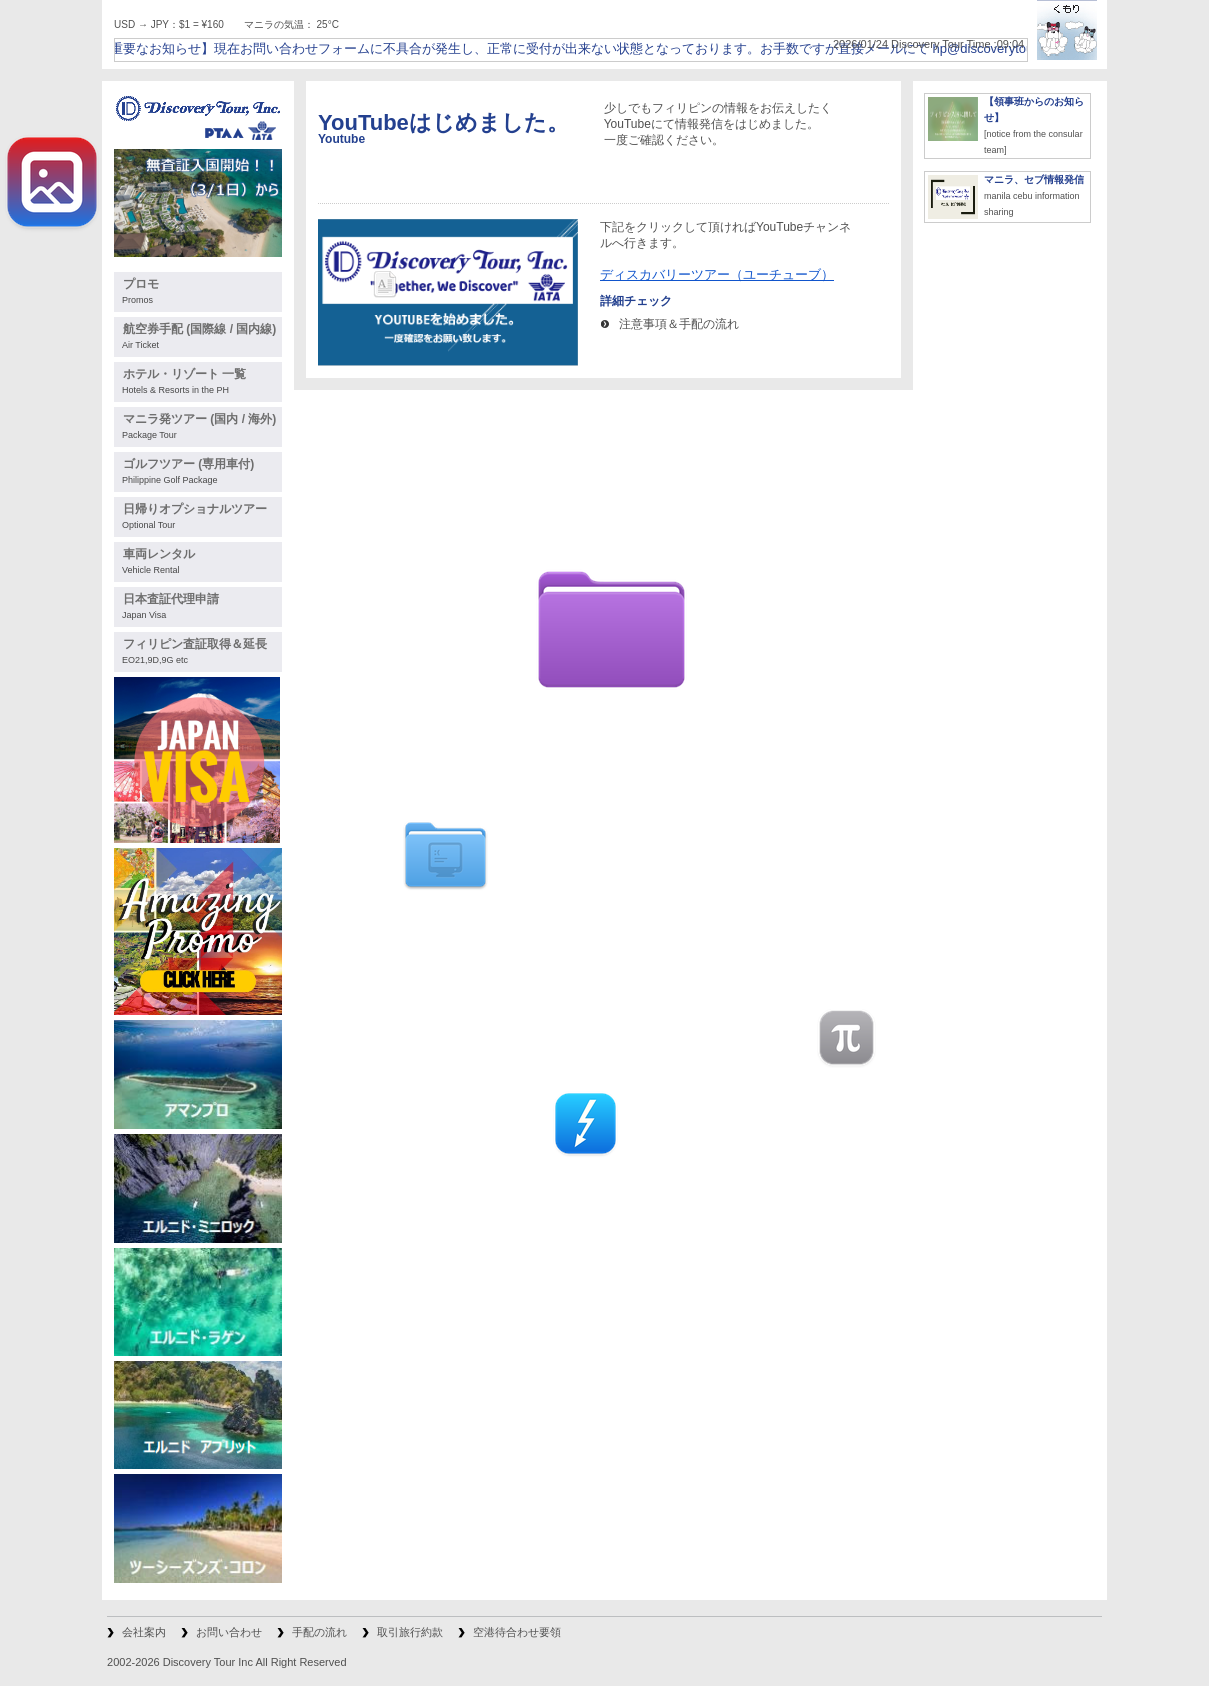  Describe the element at coordinates (611, 629) in the screenshot. I see `open a folder to view its contents` at that location.